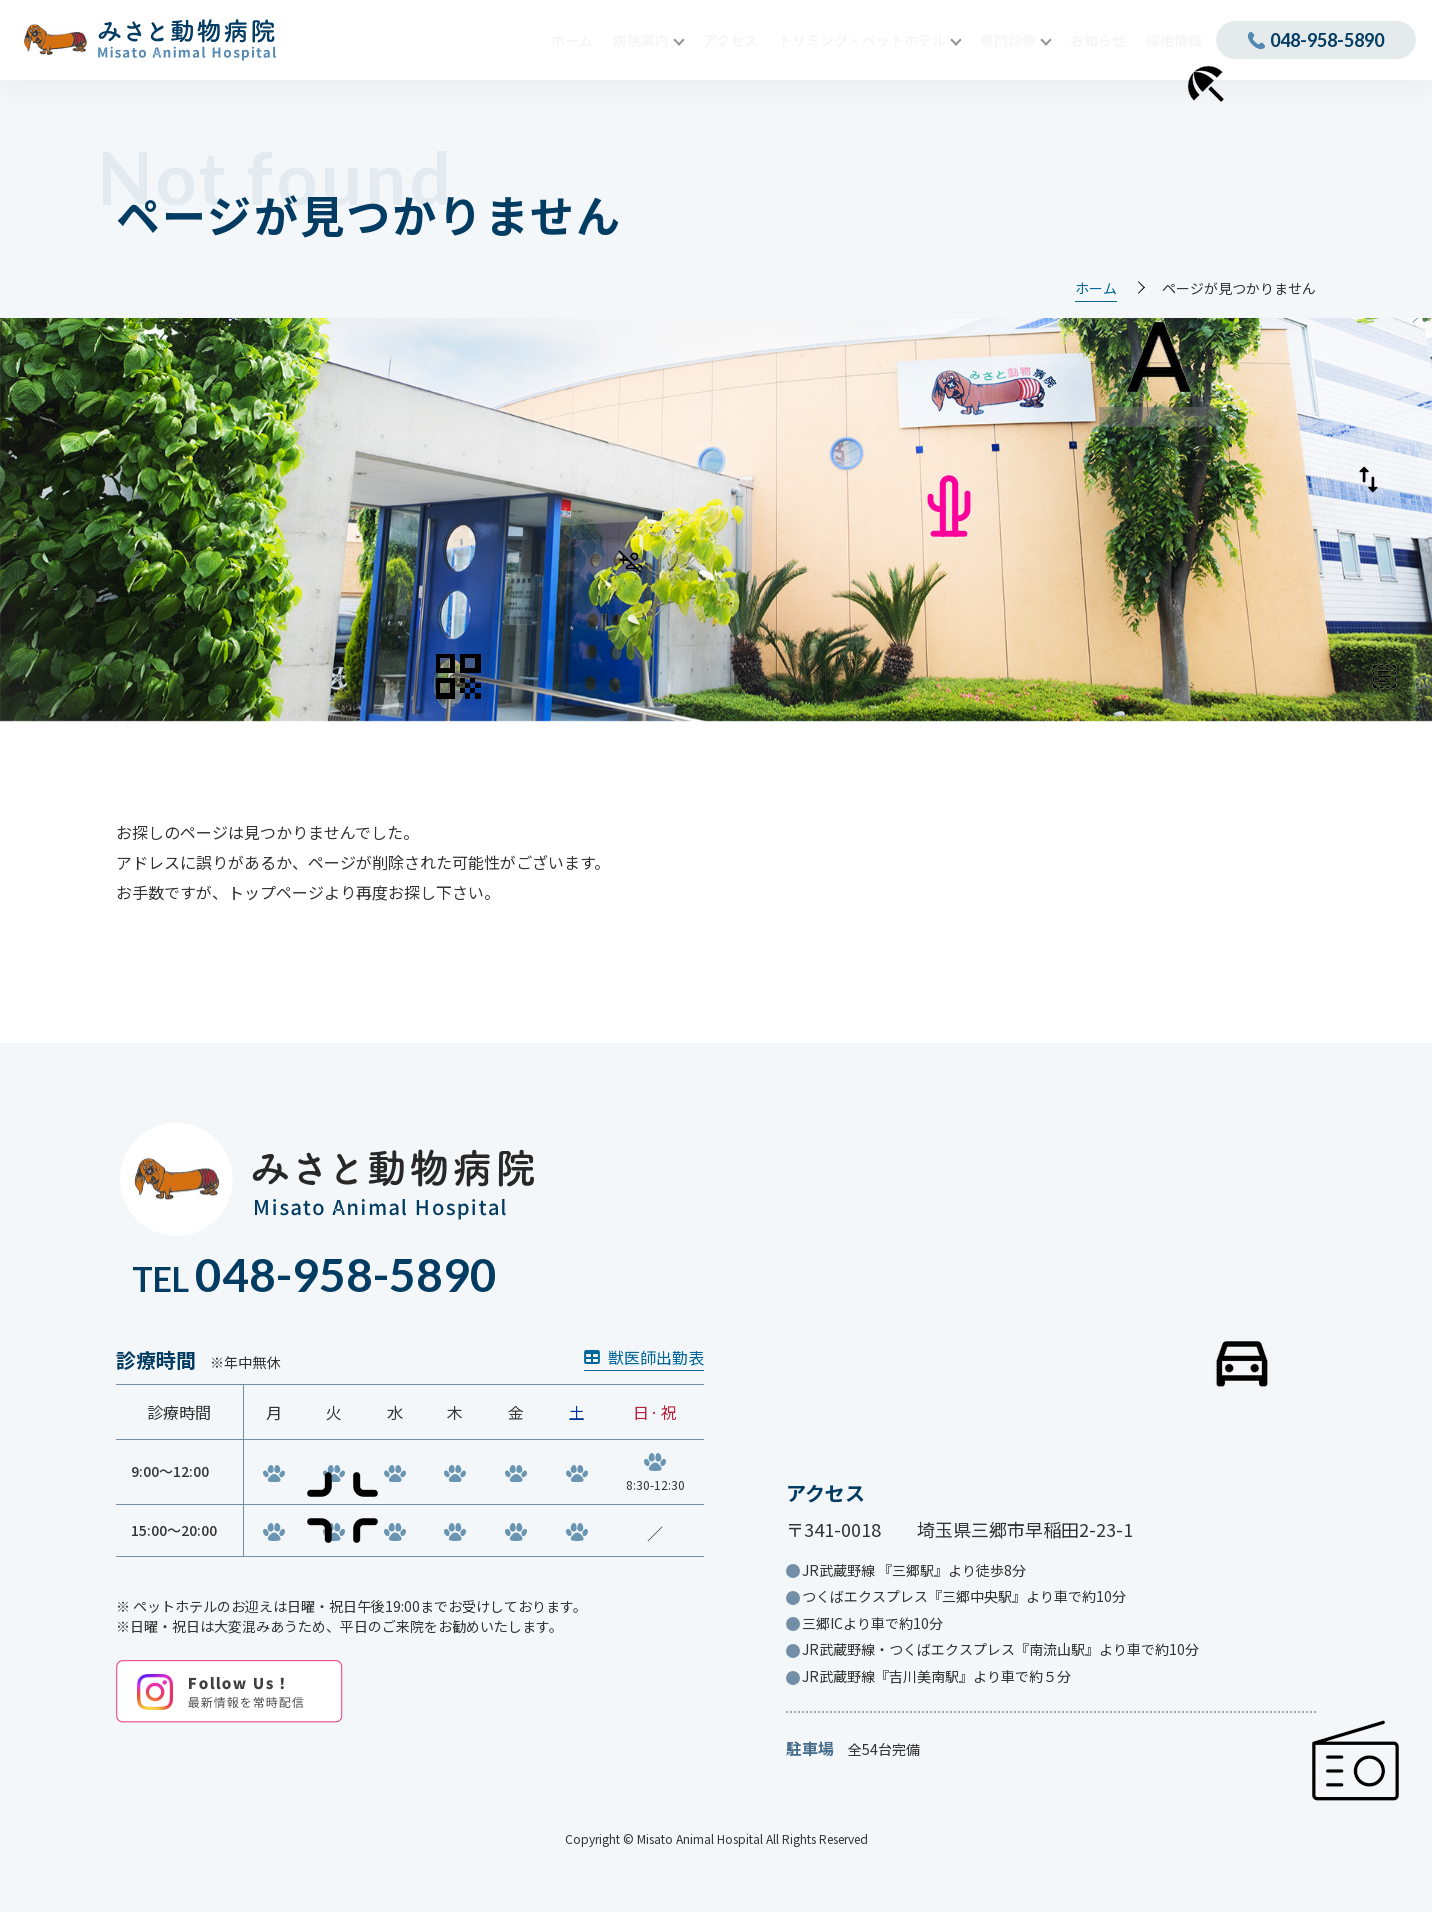 The height and width of the screenshot is (1912, 1432). Describe the element at coordinates (458, 676) in the screenshot. I see `scan or generate a QR code` at that location.